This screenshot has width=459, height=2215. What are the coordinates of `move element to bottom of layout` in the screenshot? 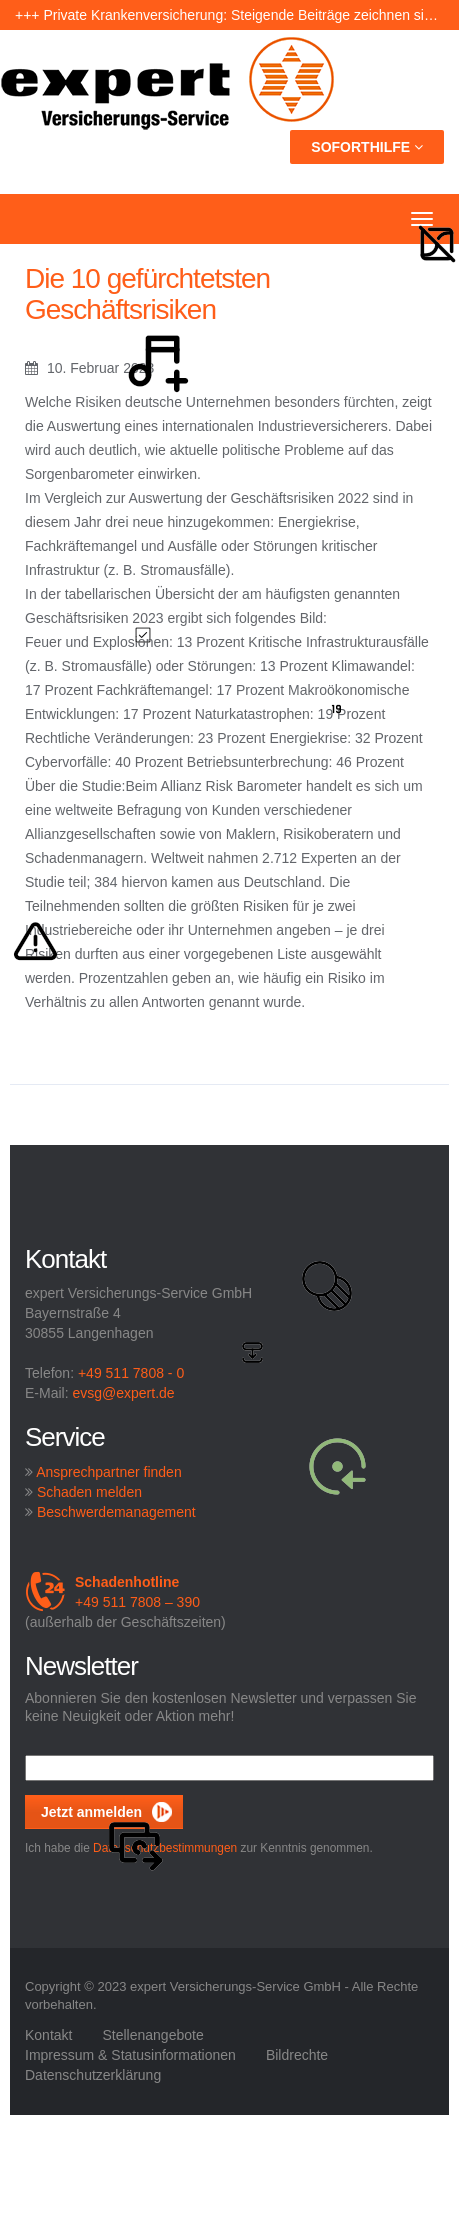 It's located at (252, 1352).